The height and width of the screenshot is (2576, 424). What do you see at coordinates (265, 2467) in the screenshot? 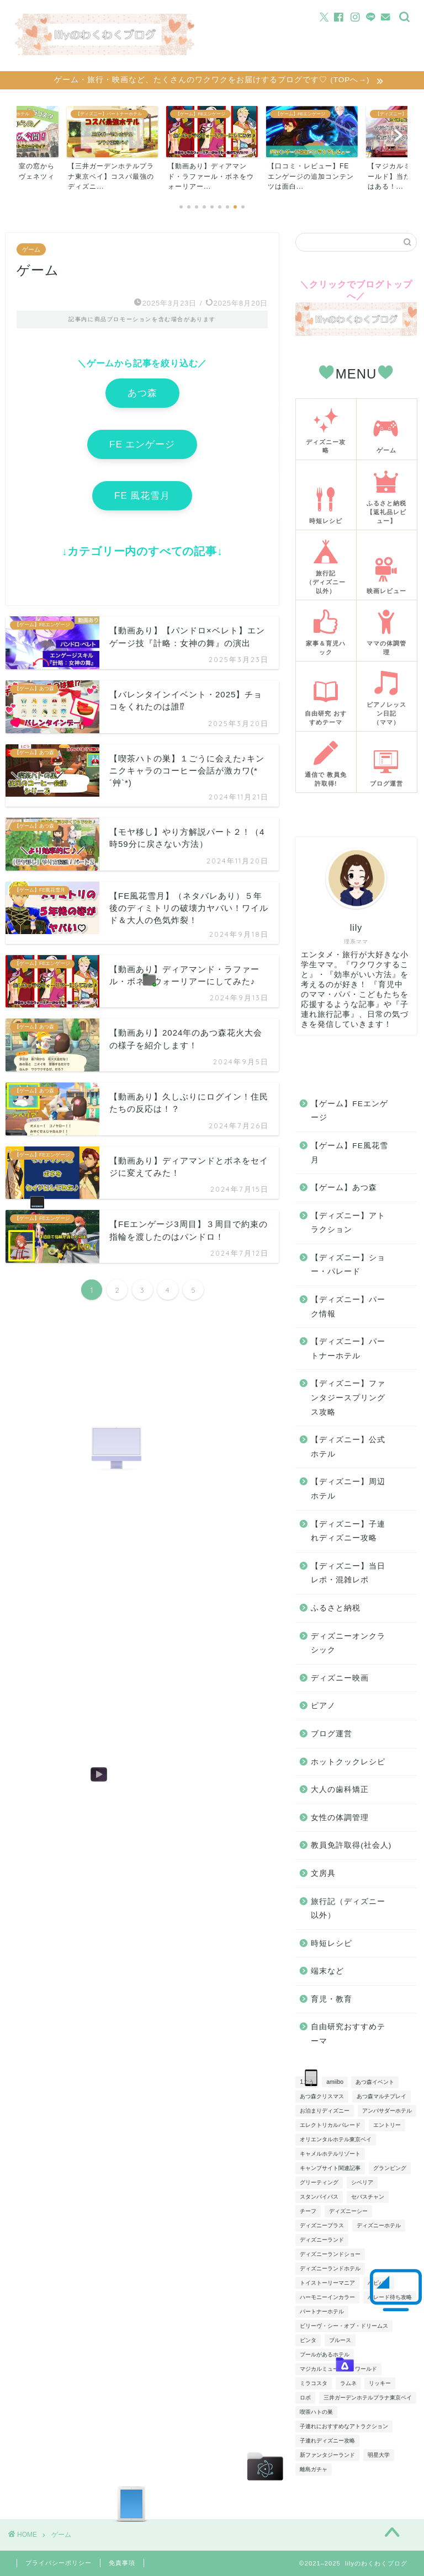
I see `open folder containing electron app files` at bounding box center [265, 2467].